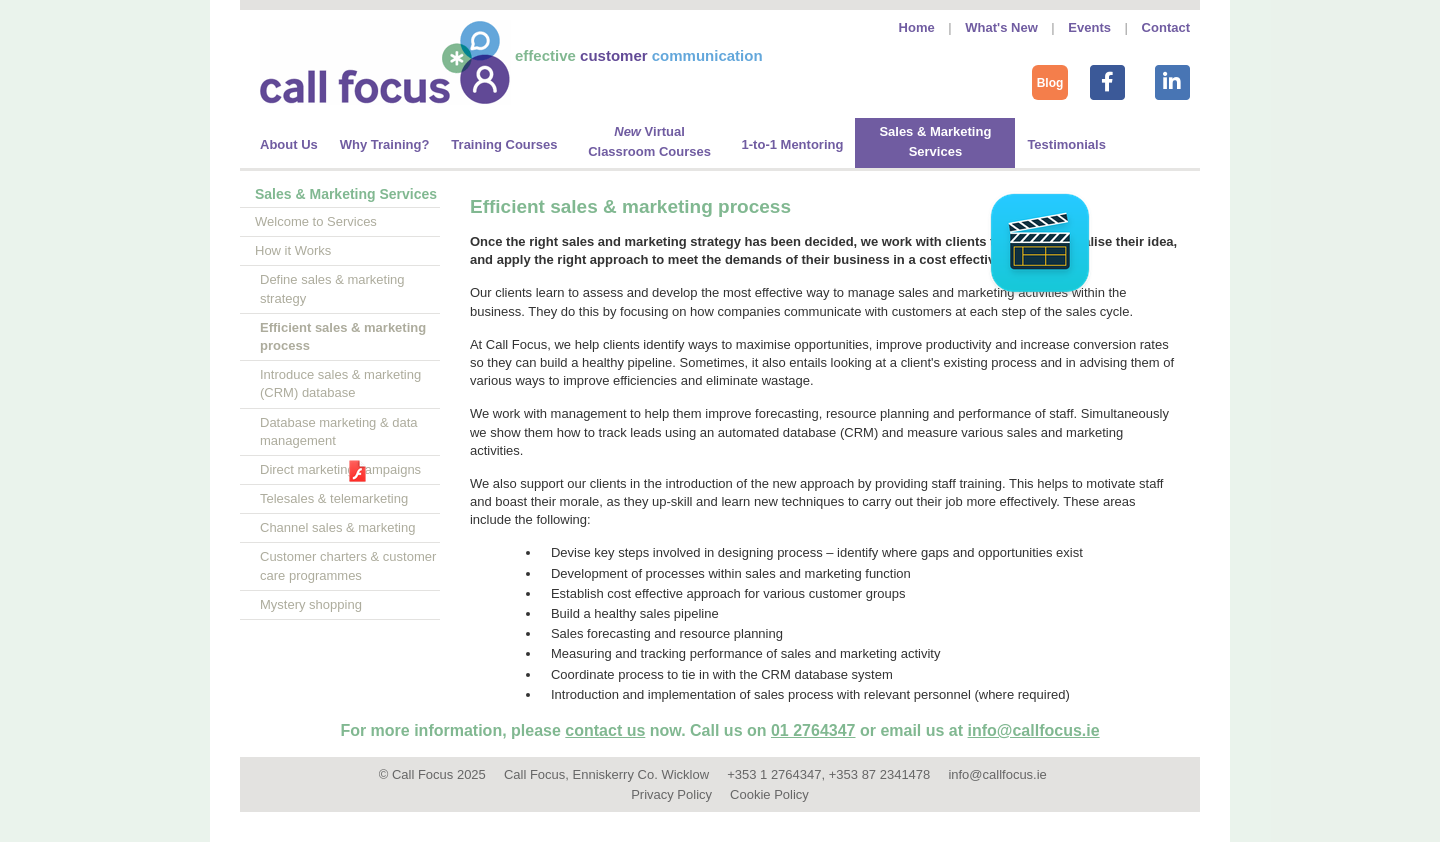 Image resolution: width=1440 pixels, height=842 pixels. What do you see at coordinates (1040, 243) in the screenshot?
I see `open losslesscut video editing app` at bounding box center [1040, 243].